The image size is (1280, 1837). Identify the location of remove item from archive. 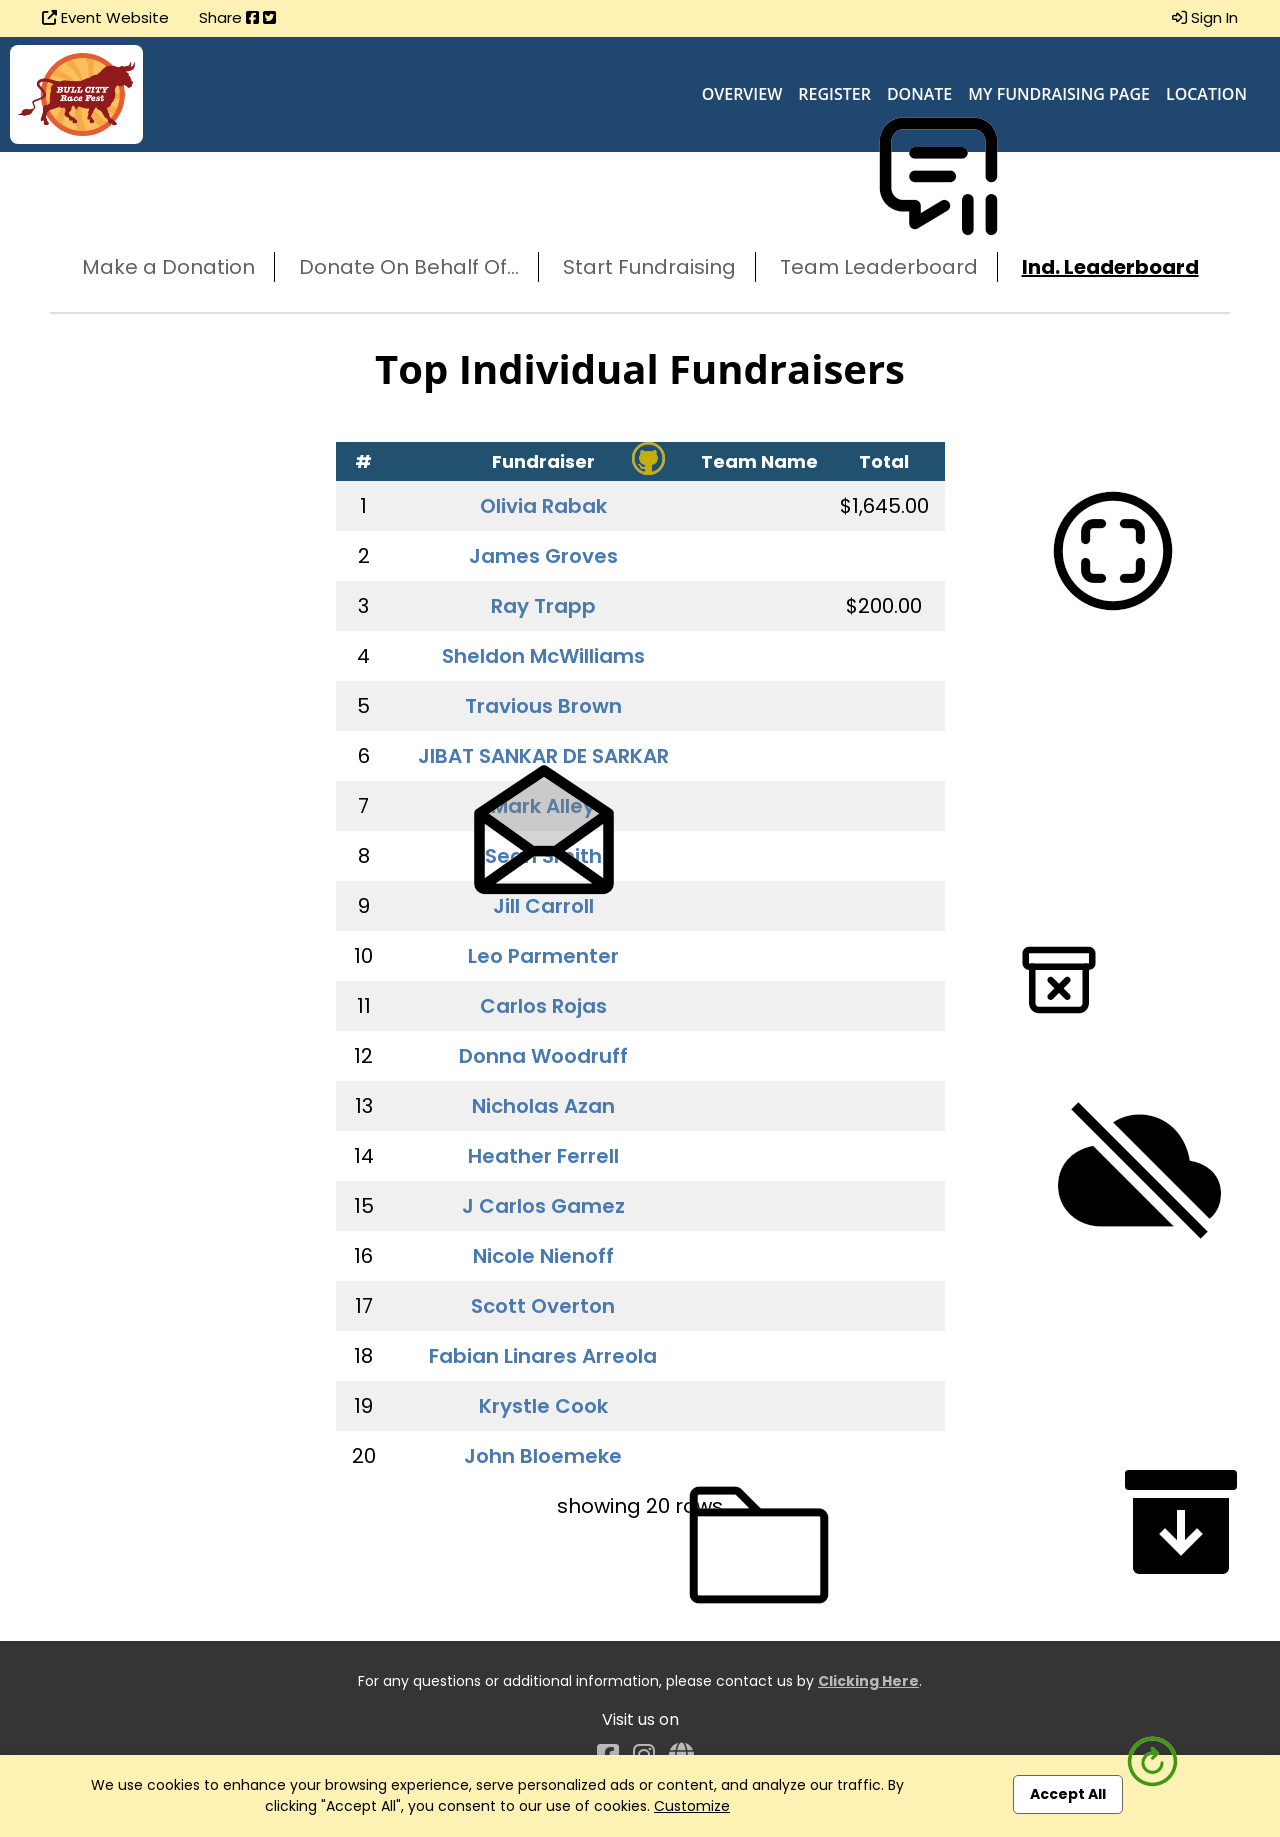
(1059, 980).